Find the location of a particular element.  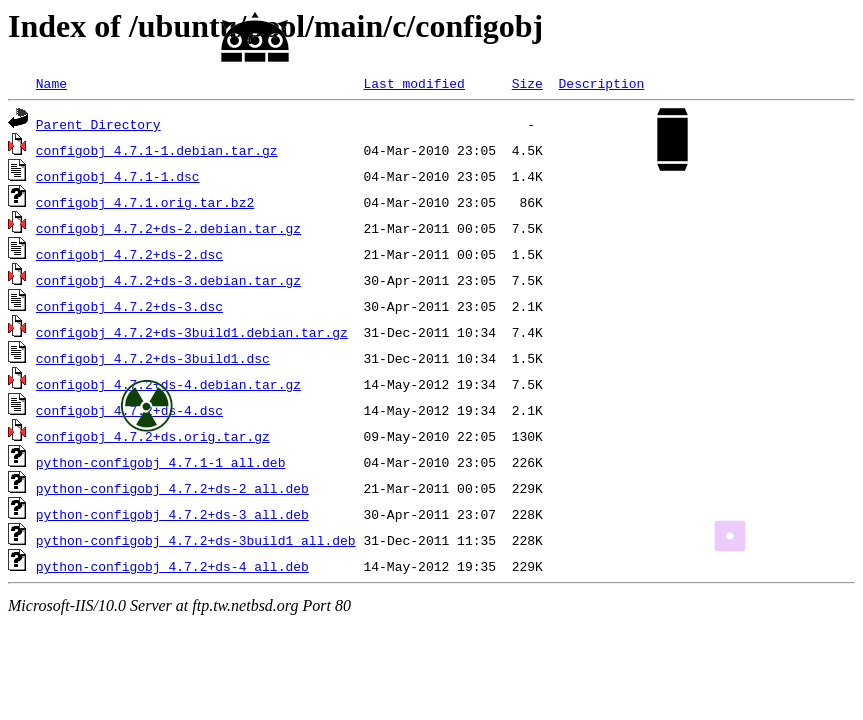

roll the dice is located at coordinates (730, 536).